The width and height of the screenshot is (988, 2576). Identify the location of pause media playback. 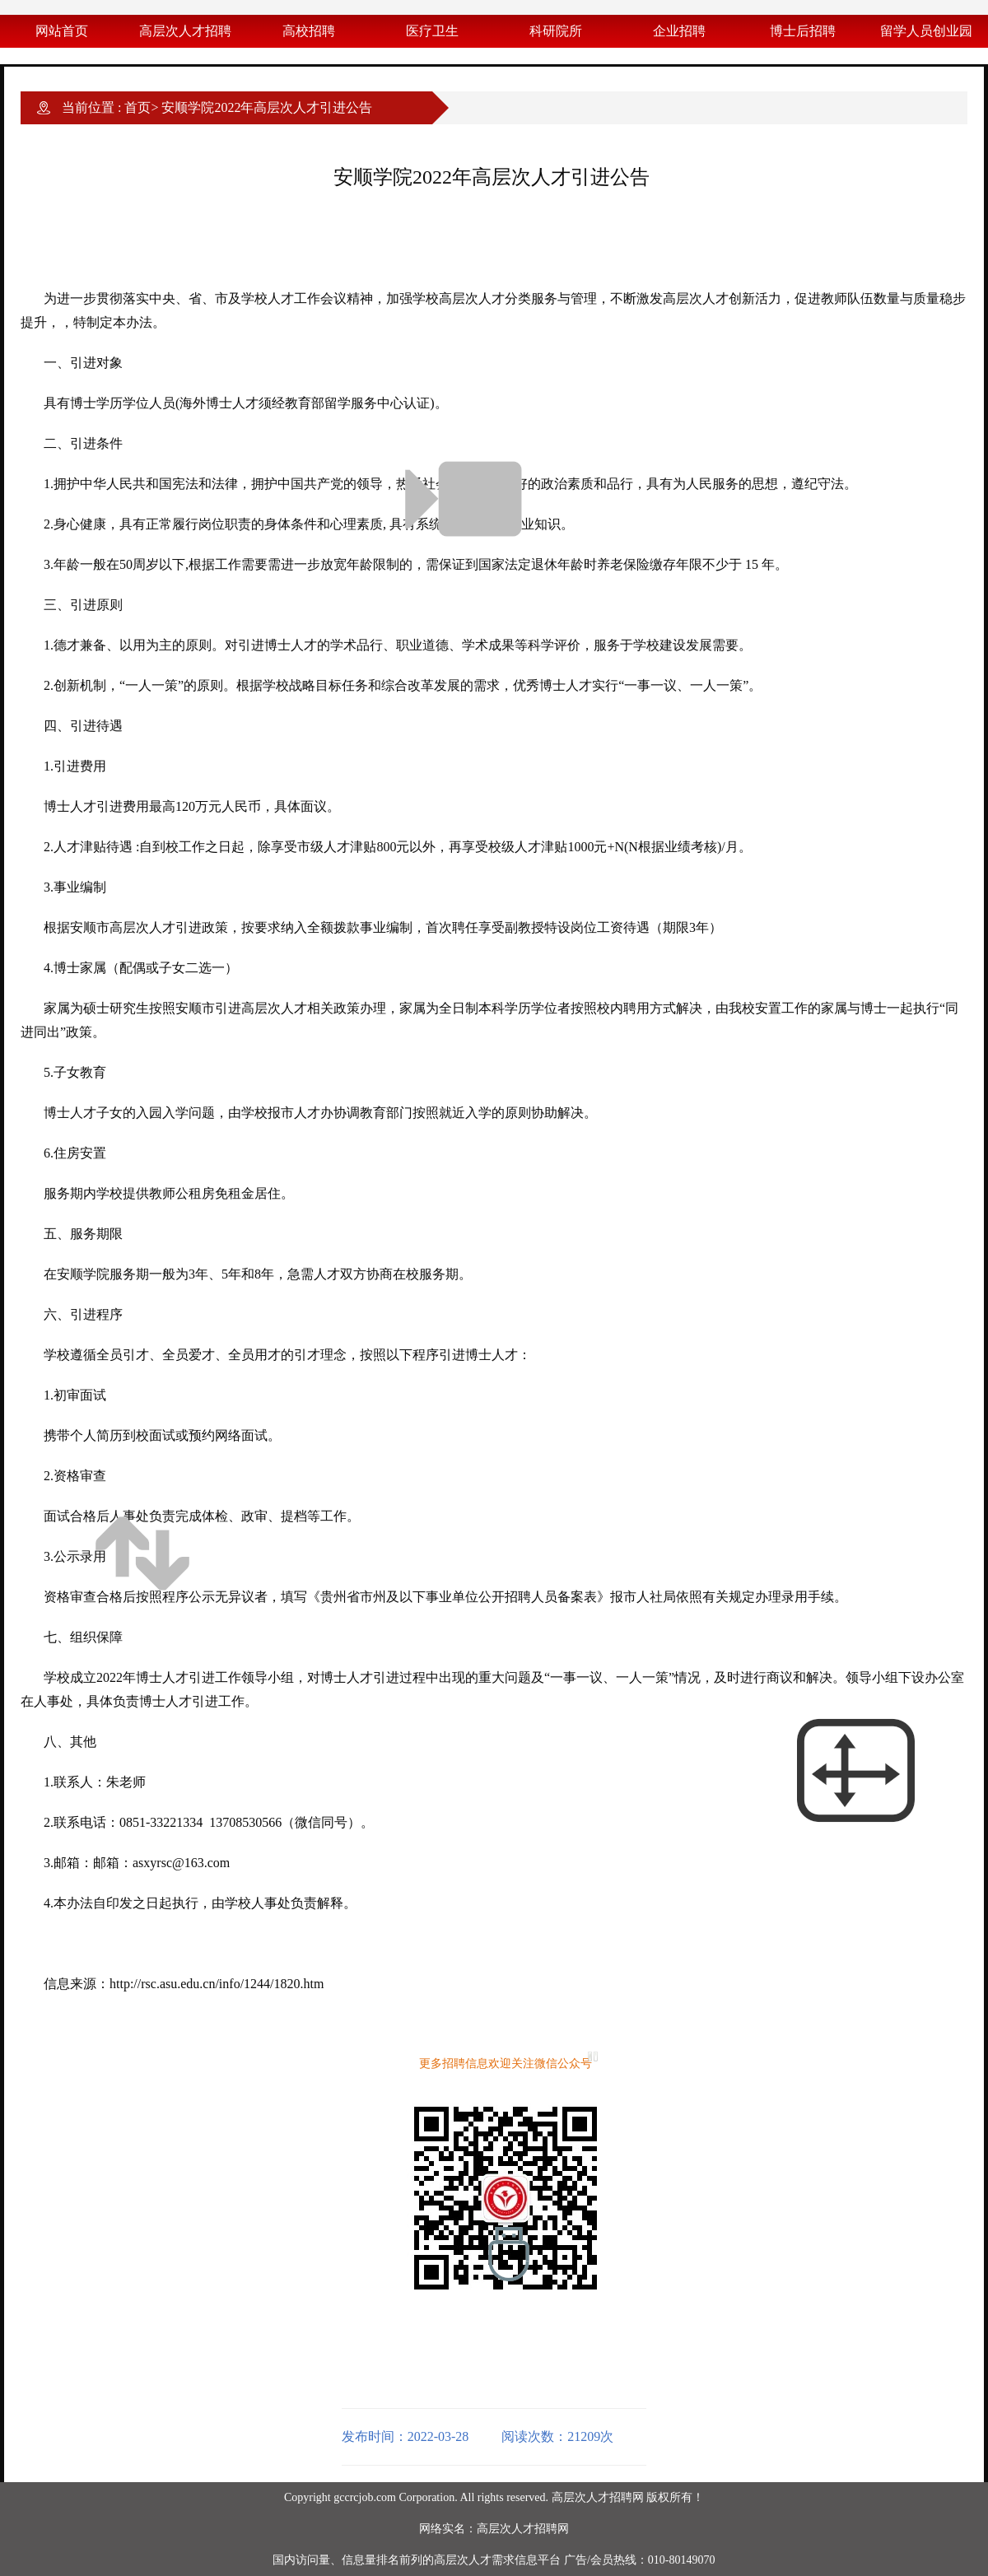
(593, 2057).